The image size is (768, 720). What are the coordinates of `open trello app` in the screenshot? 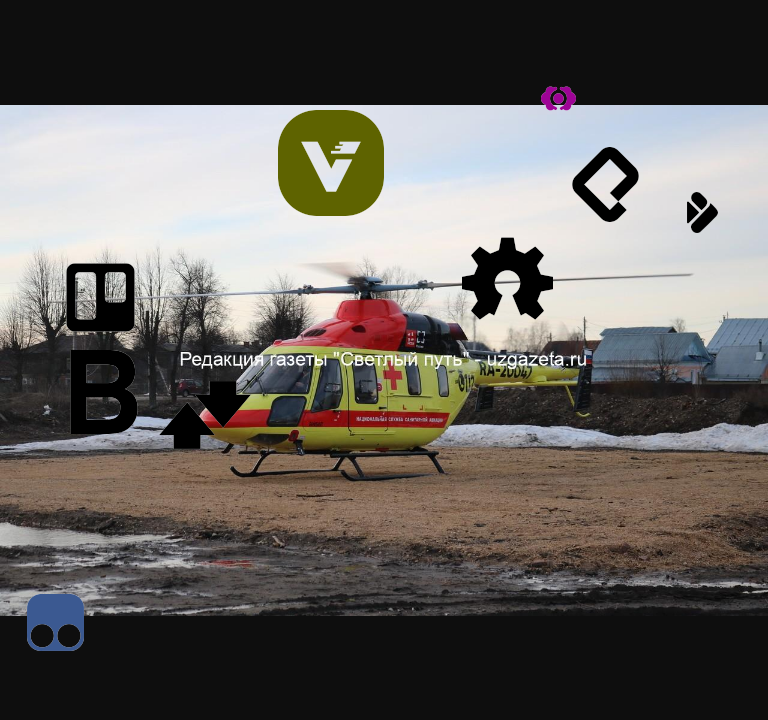 It's located at (100, 297).